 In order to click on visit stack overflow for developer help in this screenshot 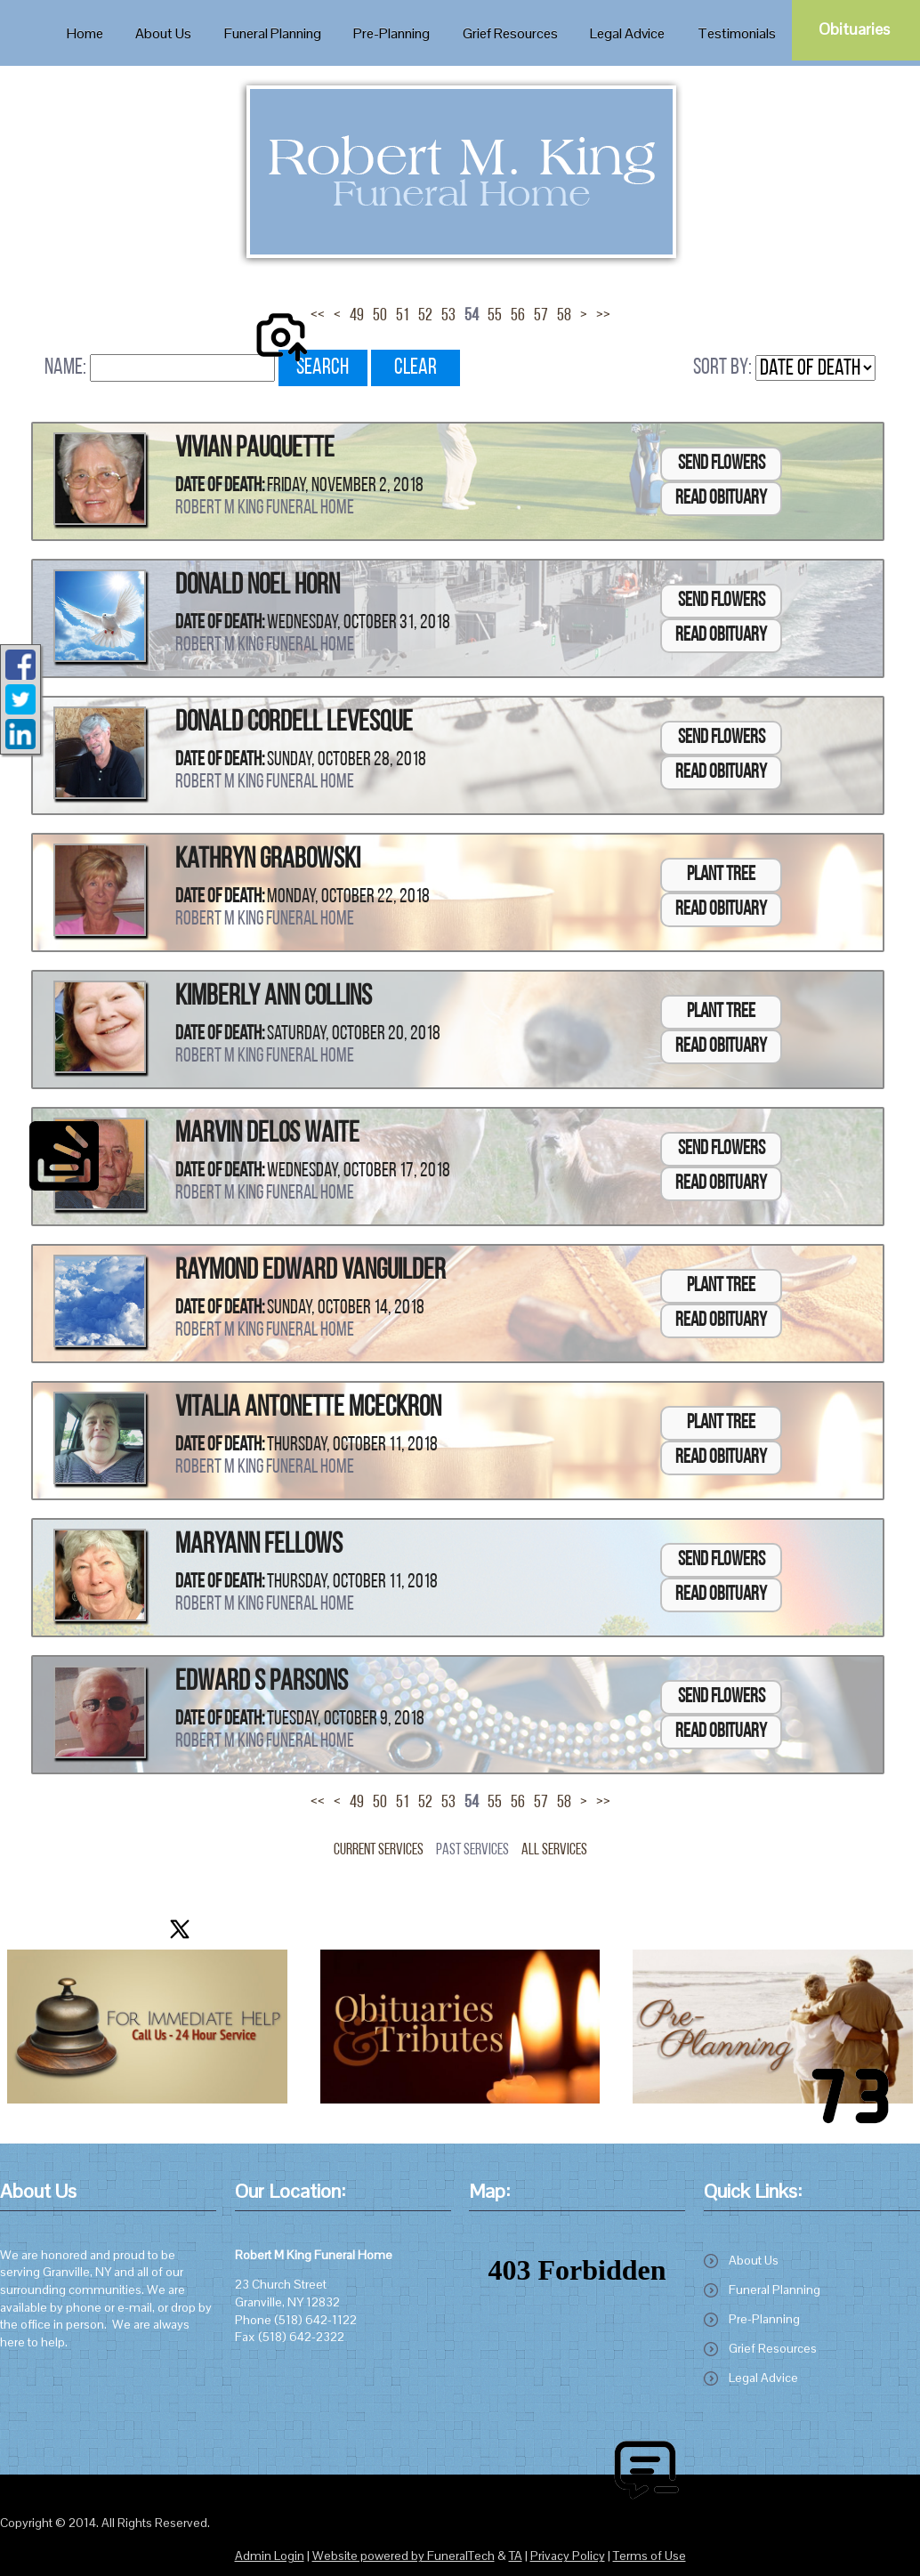, I will do `click(64, 1156)`.